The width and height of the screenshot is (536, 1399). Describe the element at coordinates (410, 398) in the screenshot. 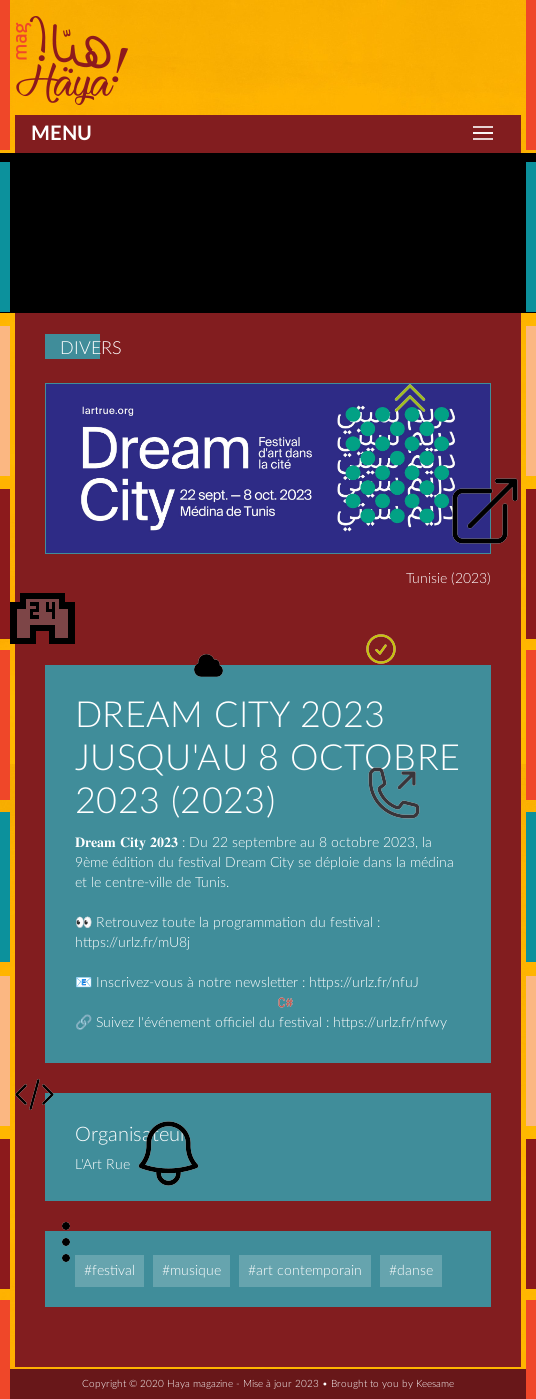

I see `scroll to top of page` at that location.